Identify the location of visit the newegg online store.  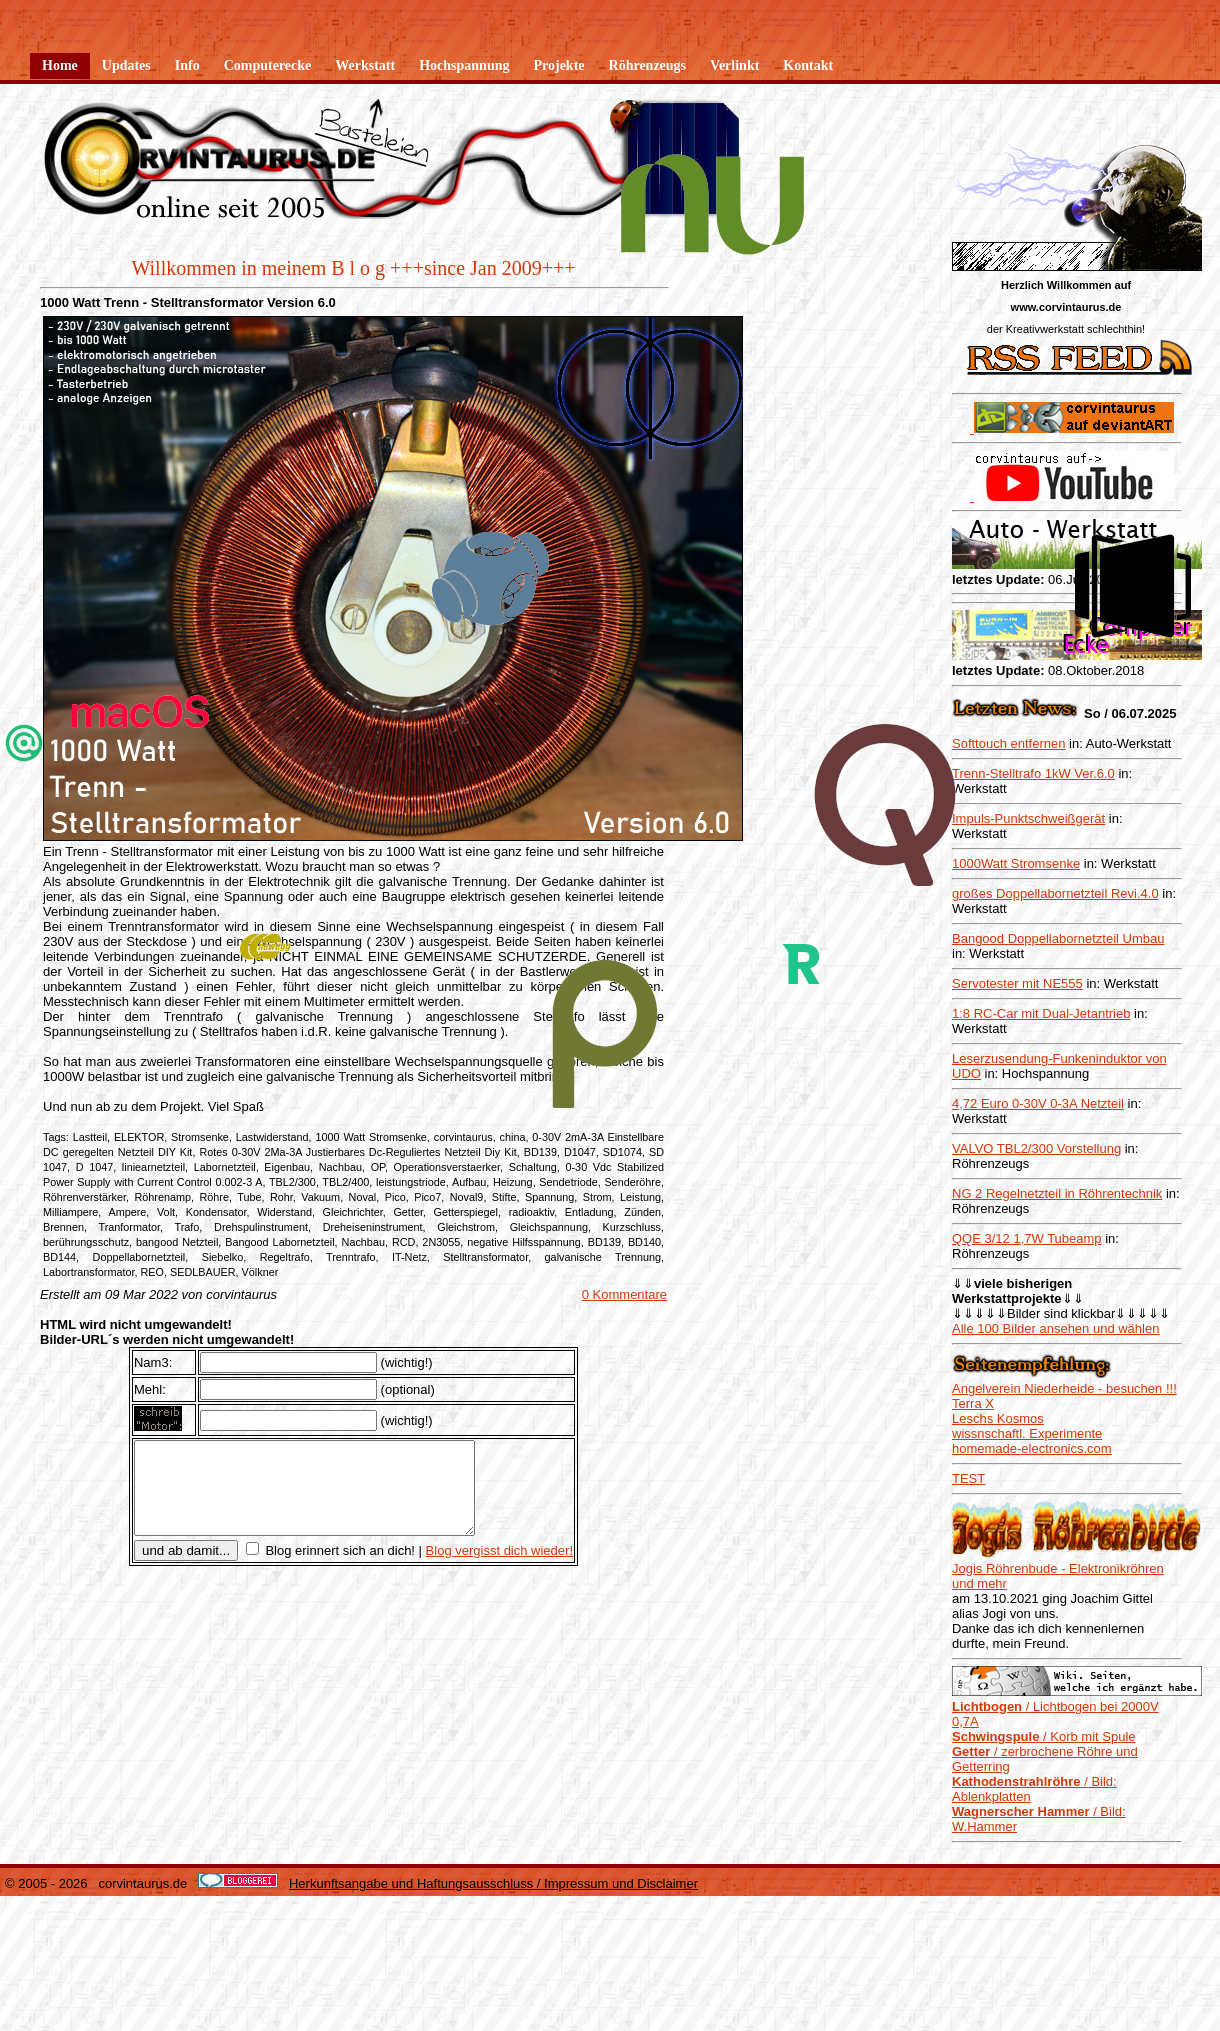
(265, 946).